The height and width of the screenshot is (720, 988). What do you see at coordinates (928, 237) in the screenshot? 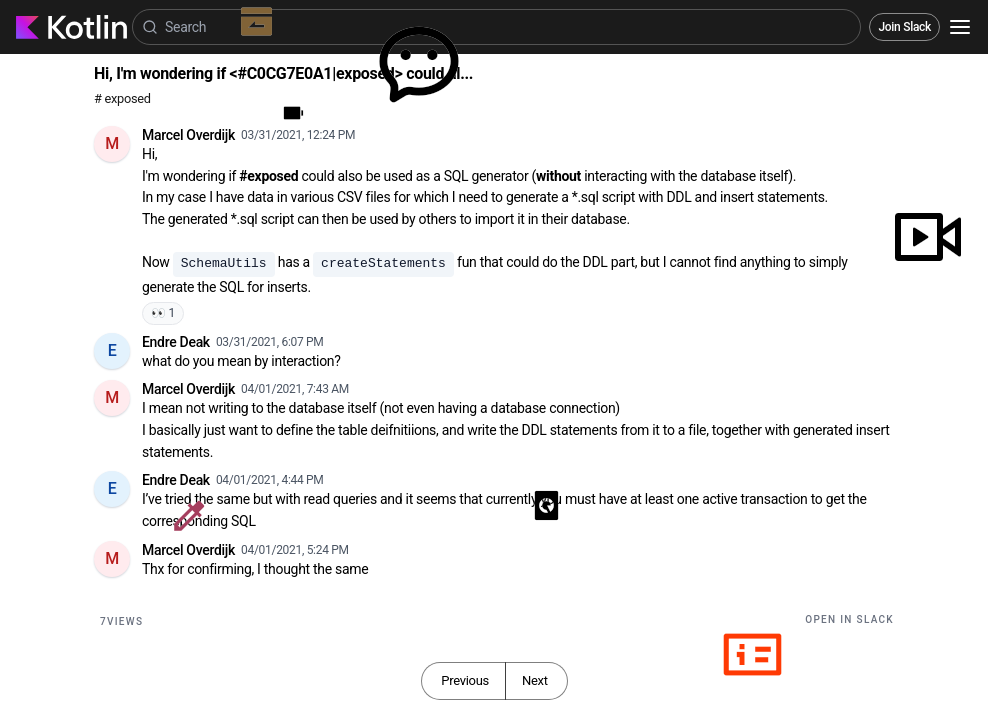
I see `start a live broadcast or stream` at bounding box center [928, 237].